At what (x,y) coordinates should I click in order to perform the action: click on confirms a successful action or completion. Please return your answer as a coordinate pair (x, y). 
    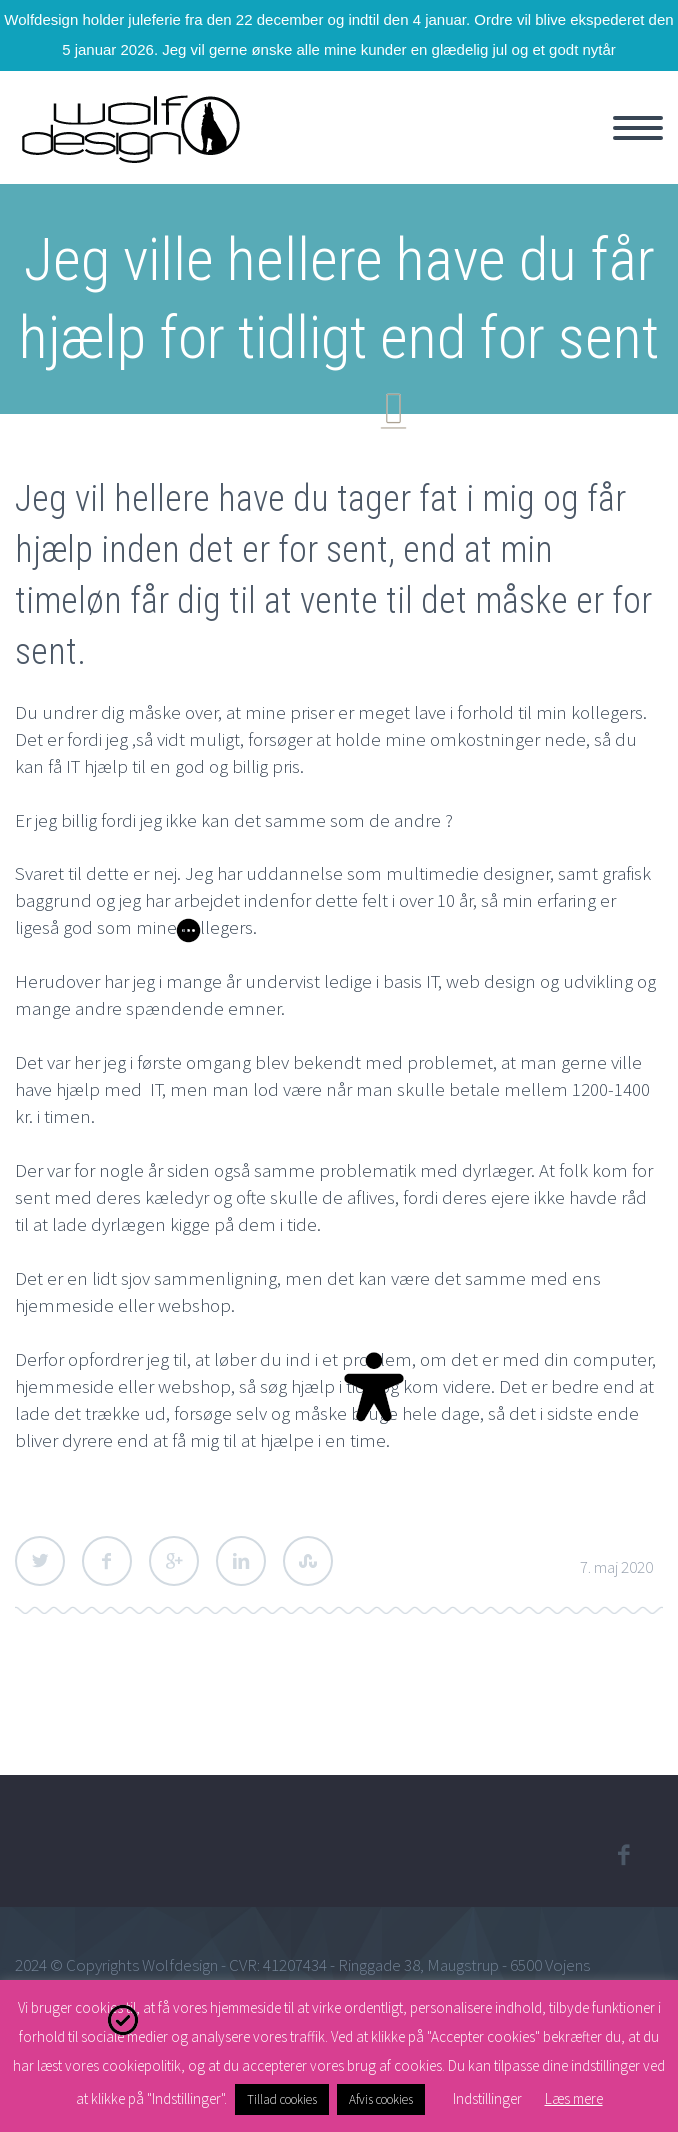
    Looking at the image, I should click on (123, 2020).